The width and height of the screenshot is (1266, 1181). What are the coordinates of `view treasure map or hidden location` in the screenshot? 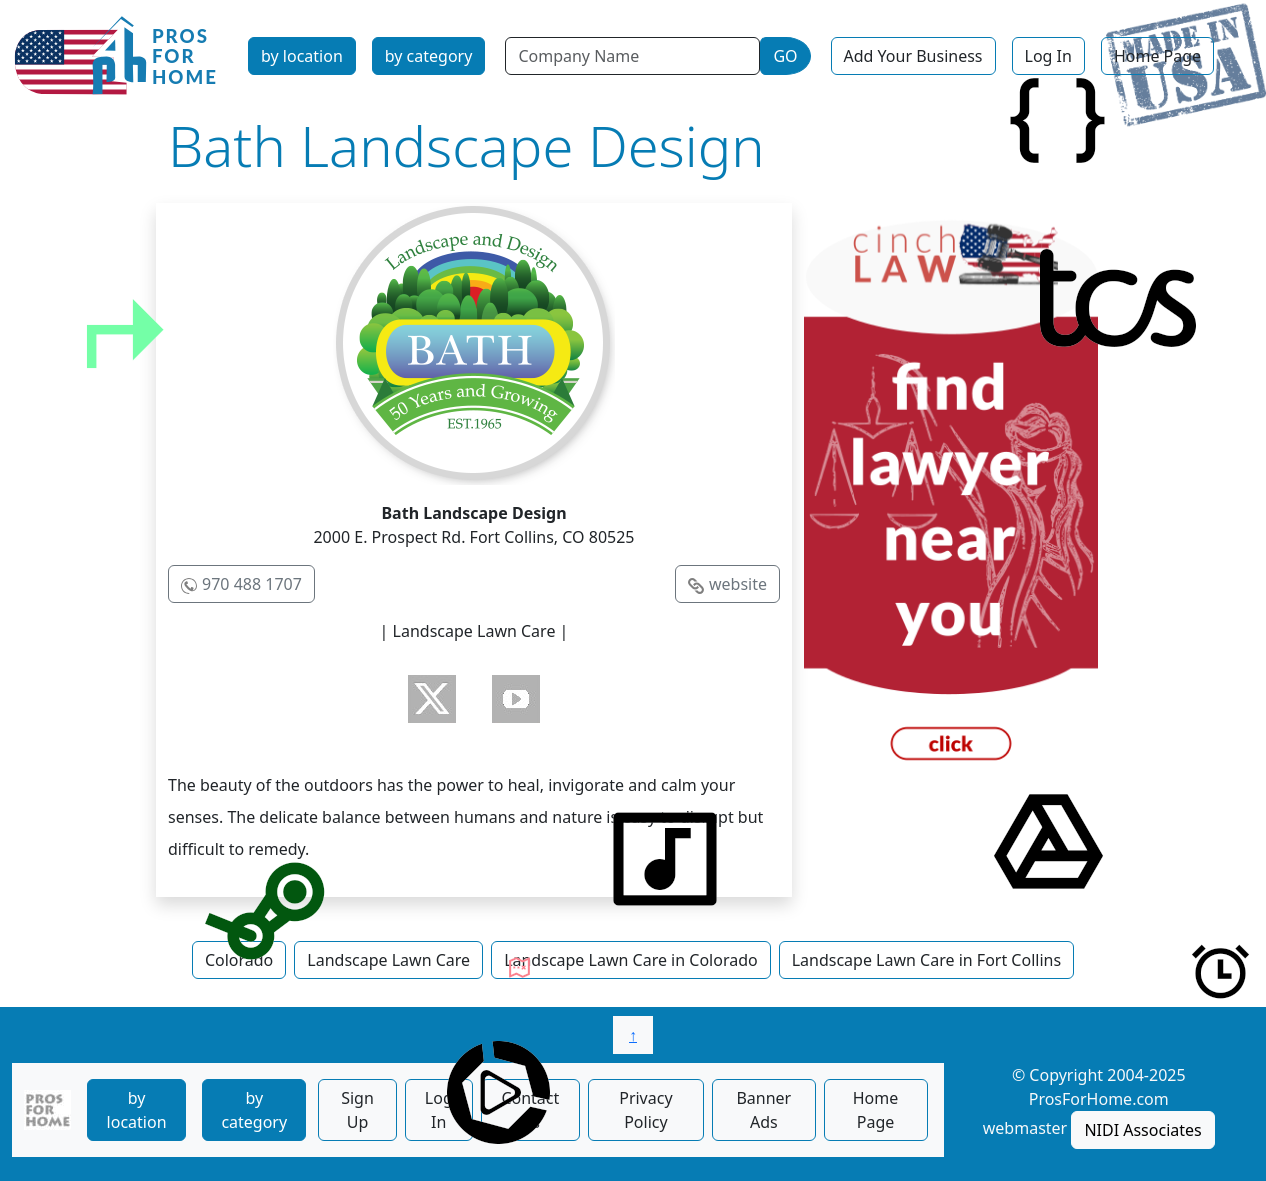 It's located at (519, 967).